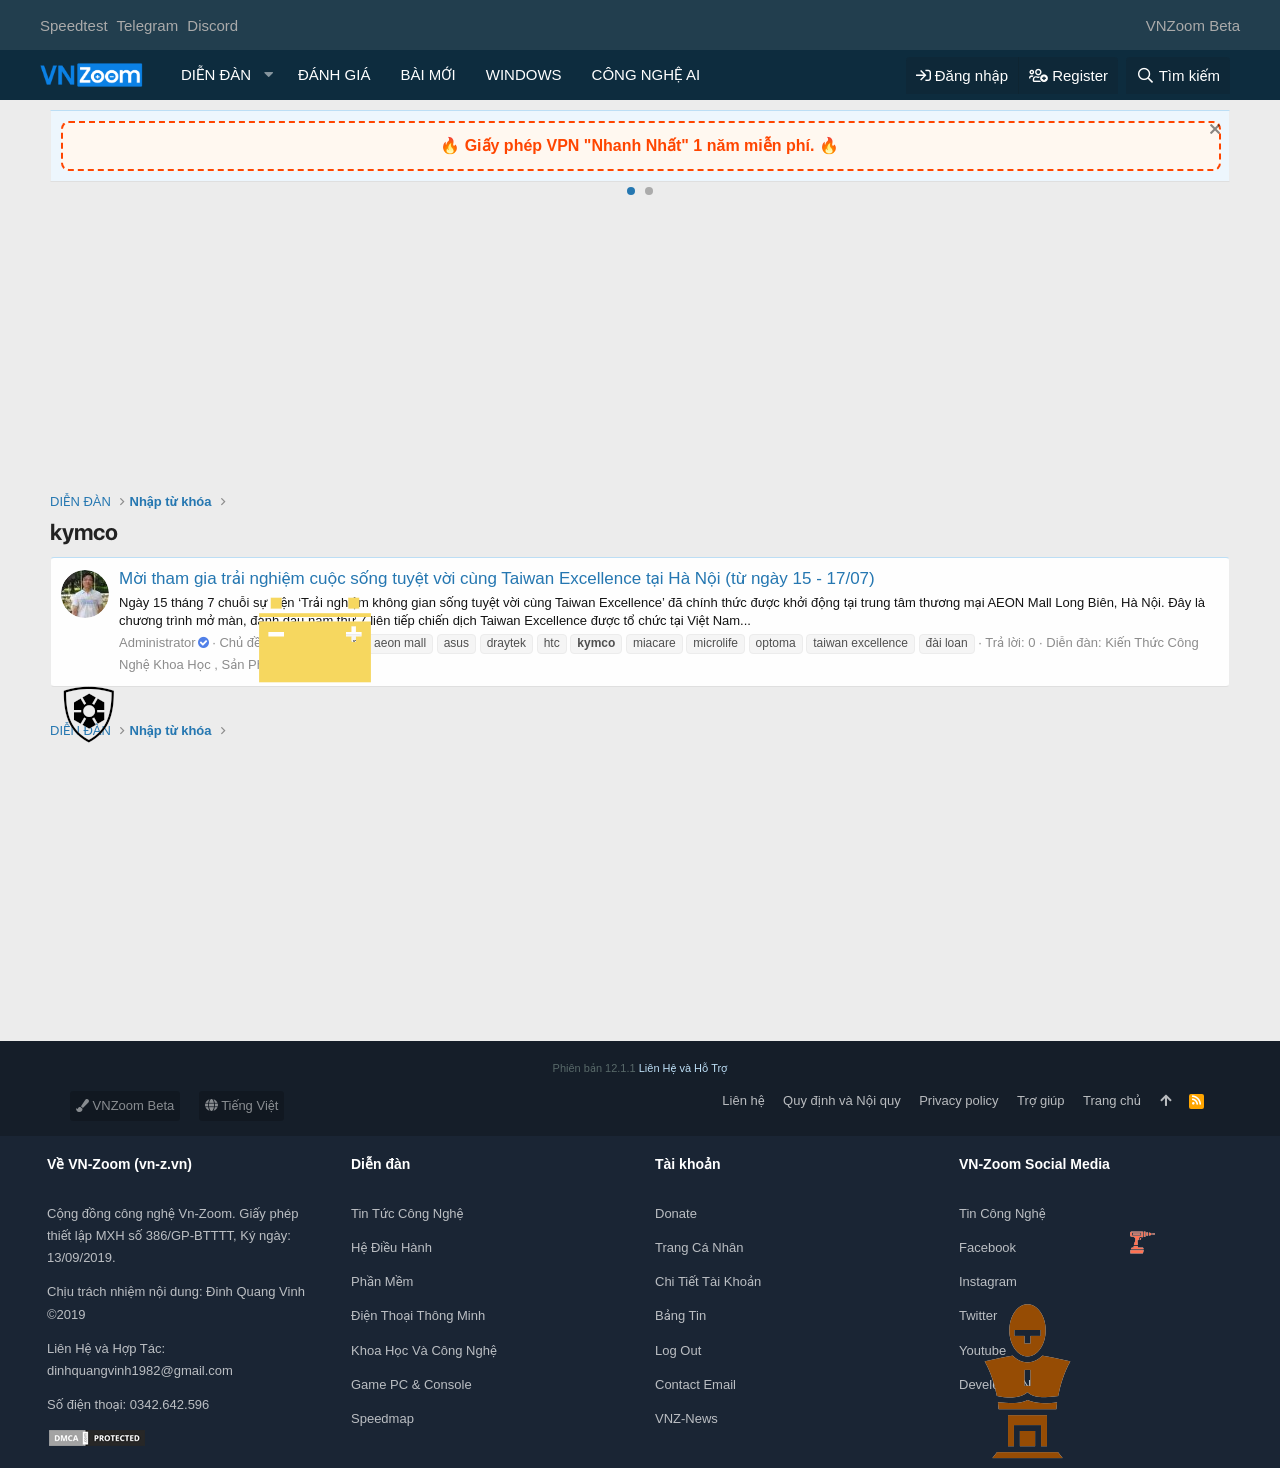 Image resolution: width=1280 pixels, height=1468 pixels. I want to click on view vehicle battery status, so click(315, 640).